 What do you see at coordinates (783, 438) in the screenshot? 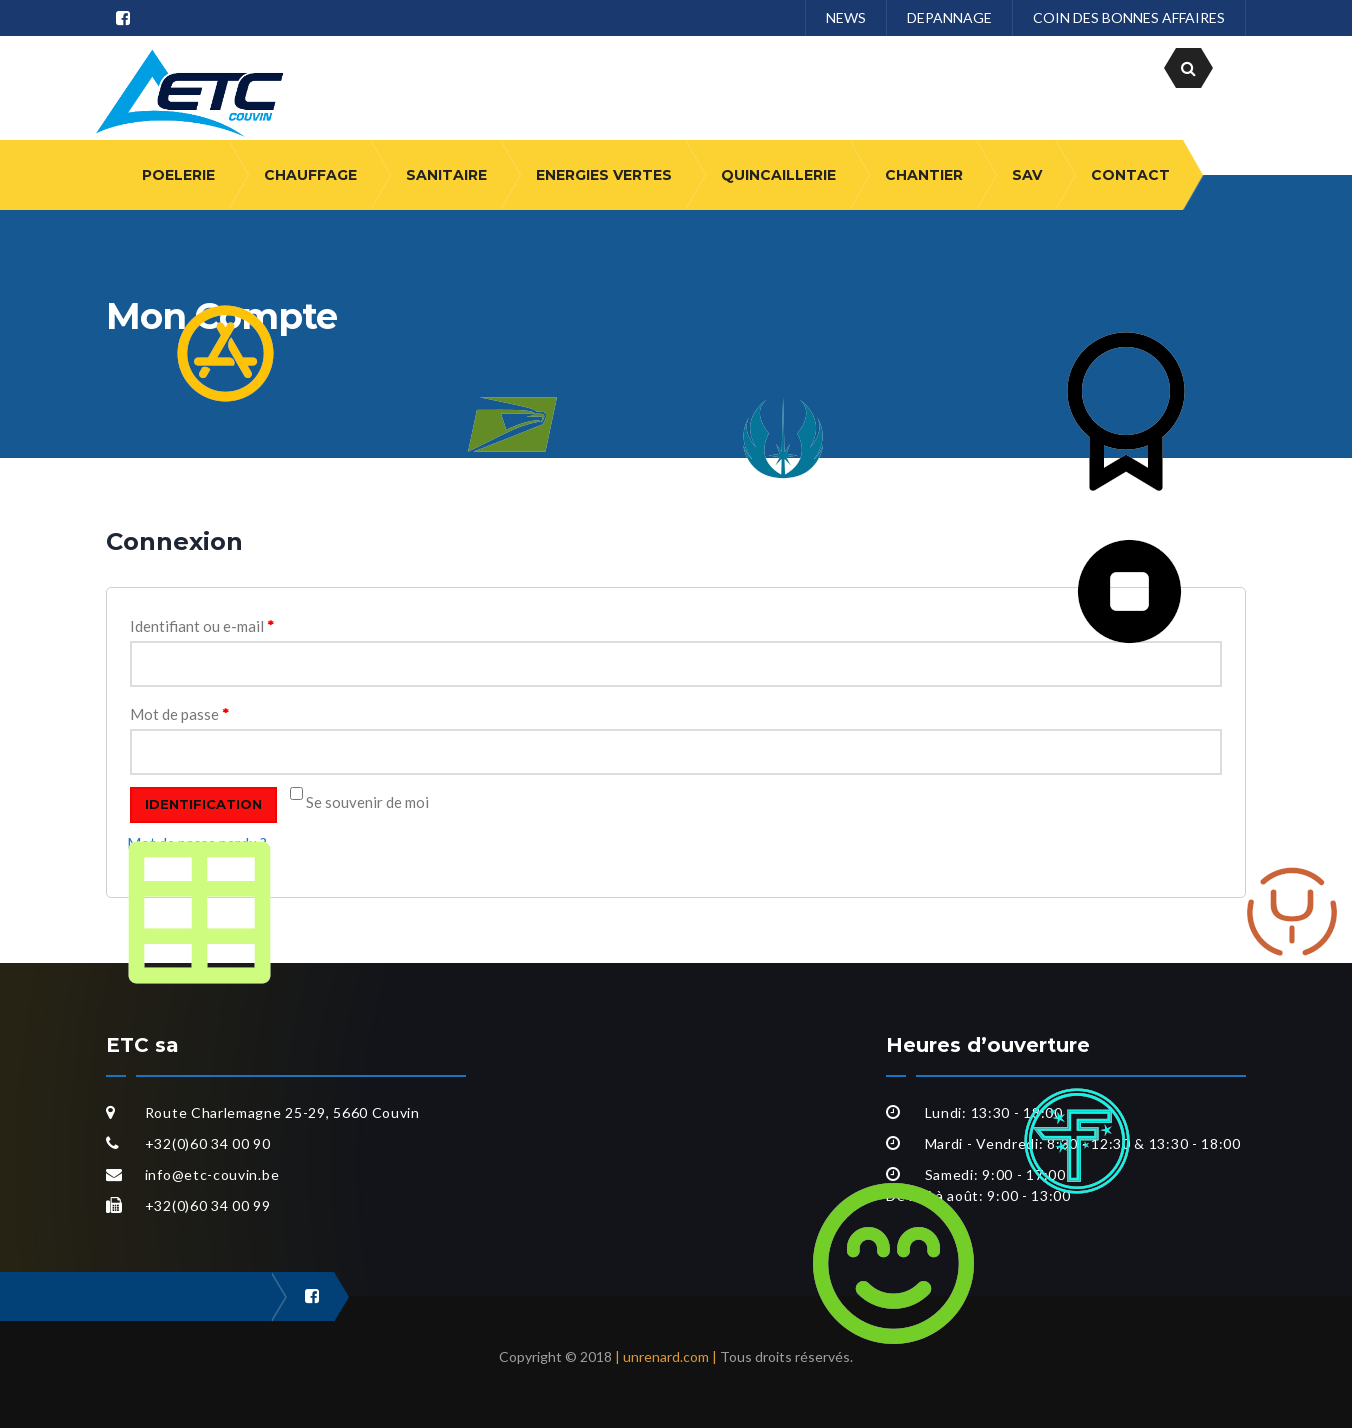
I see `jedi order logo from star wars` at bounding box center [783, 438].